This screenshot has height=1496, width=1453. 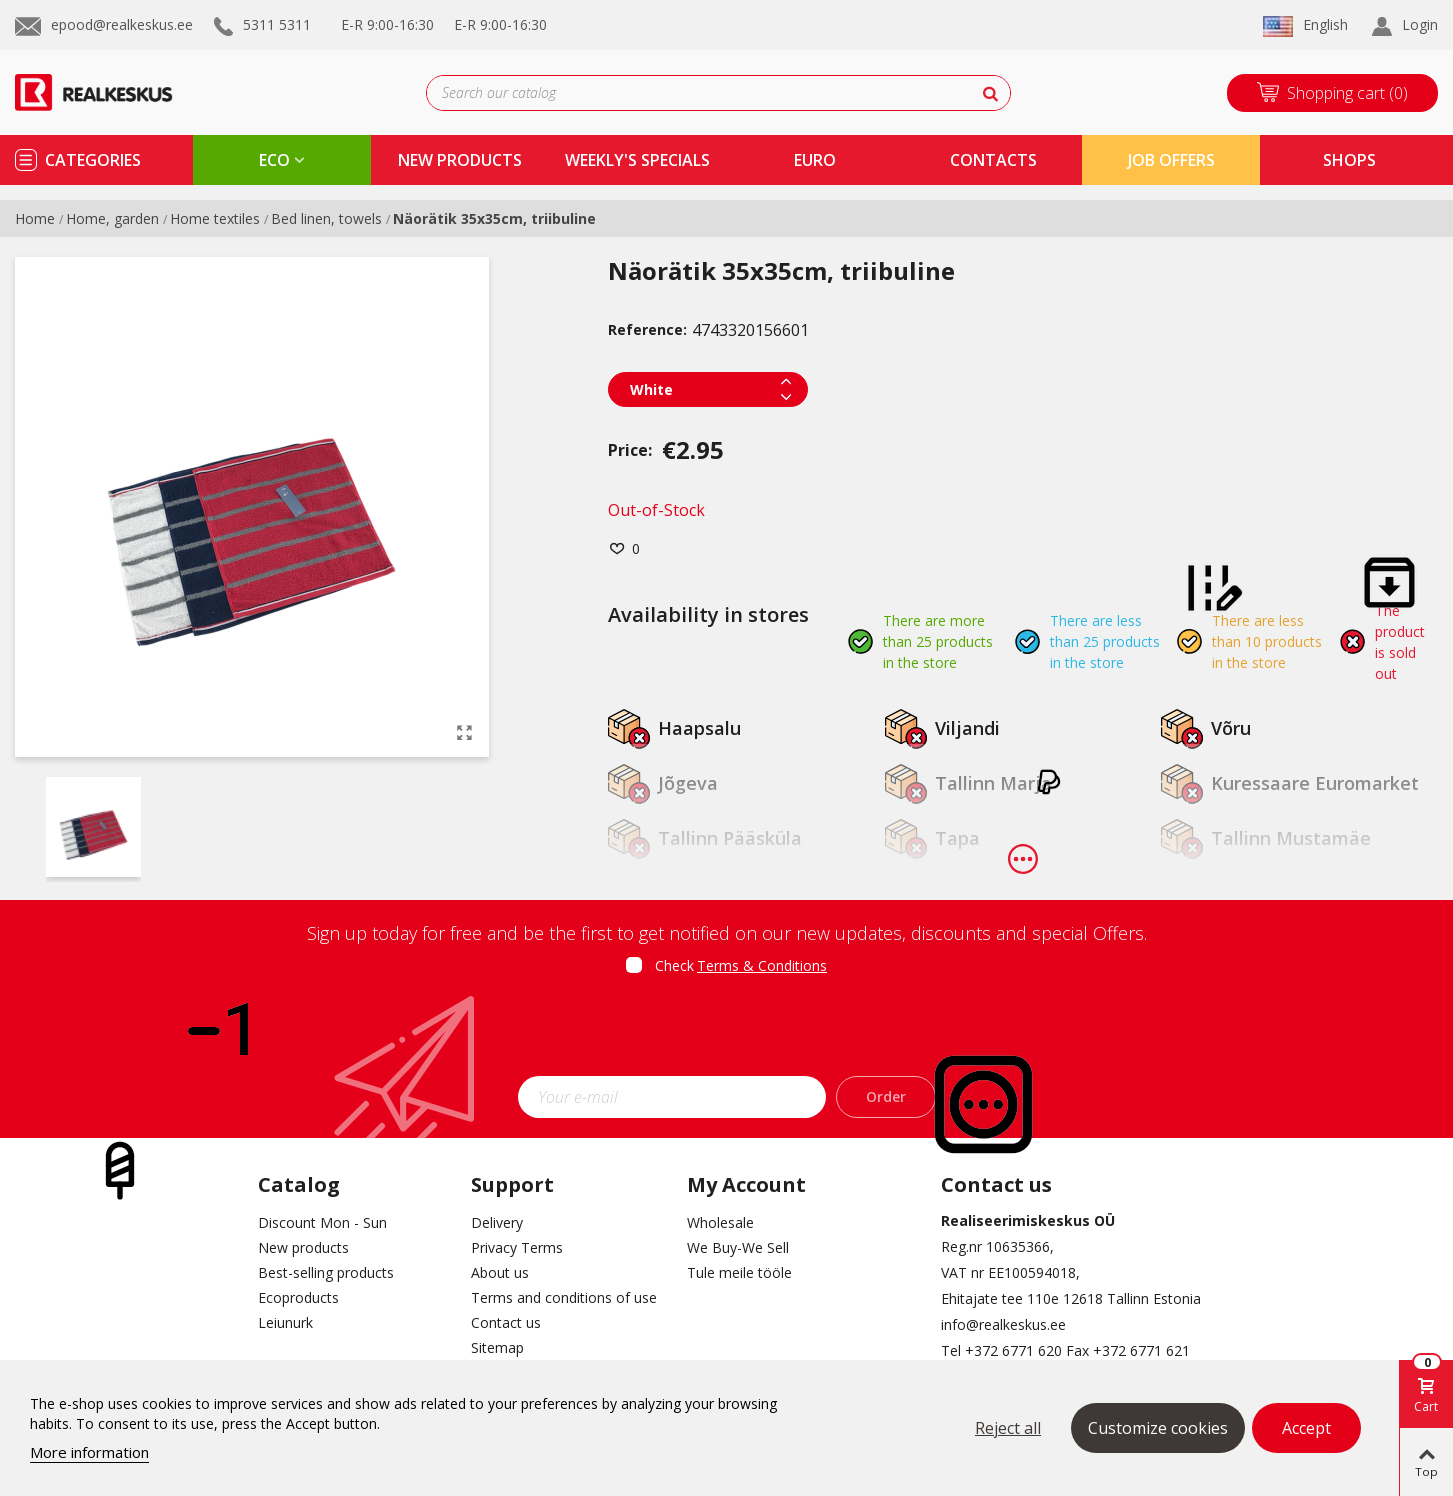 I want to click on decrease exposure by one stop, so click(x=220, y=1031).